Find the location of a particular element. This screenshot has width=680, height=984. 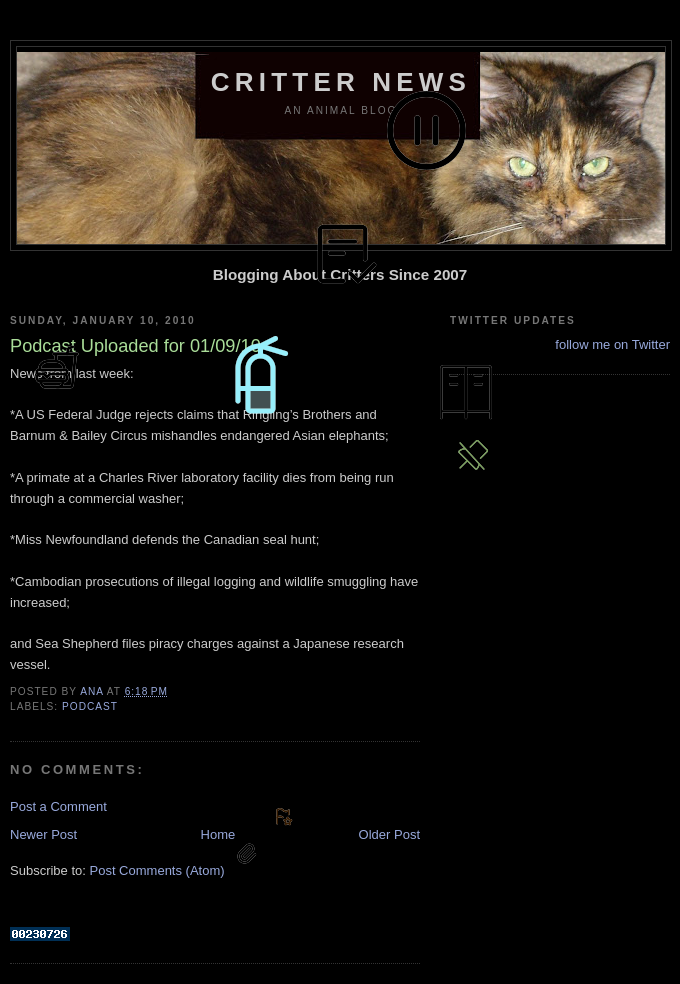

expand to fullscreen mode is located at coordinates (560, 521).